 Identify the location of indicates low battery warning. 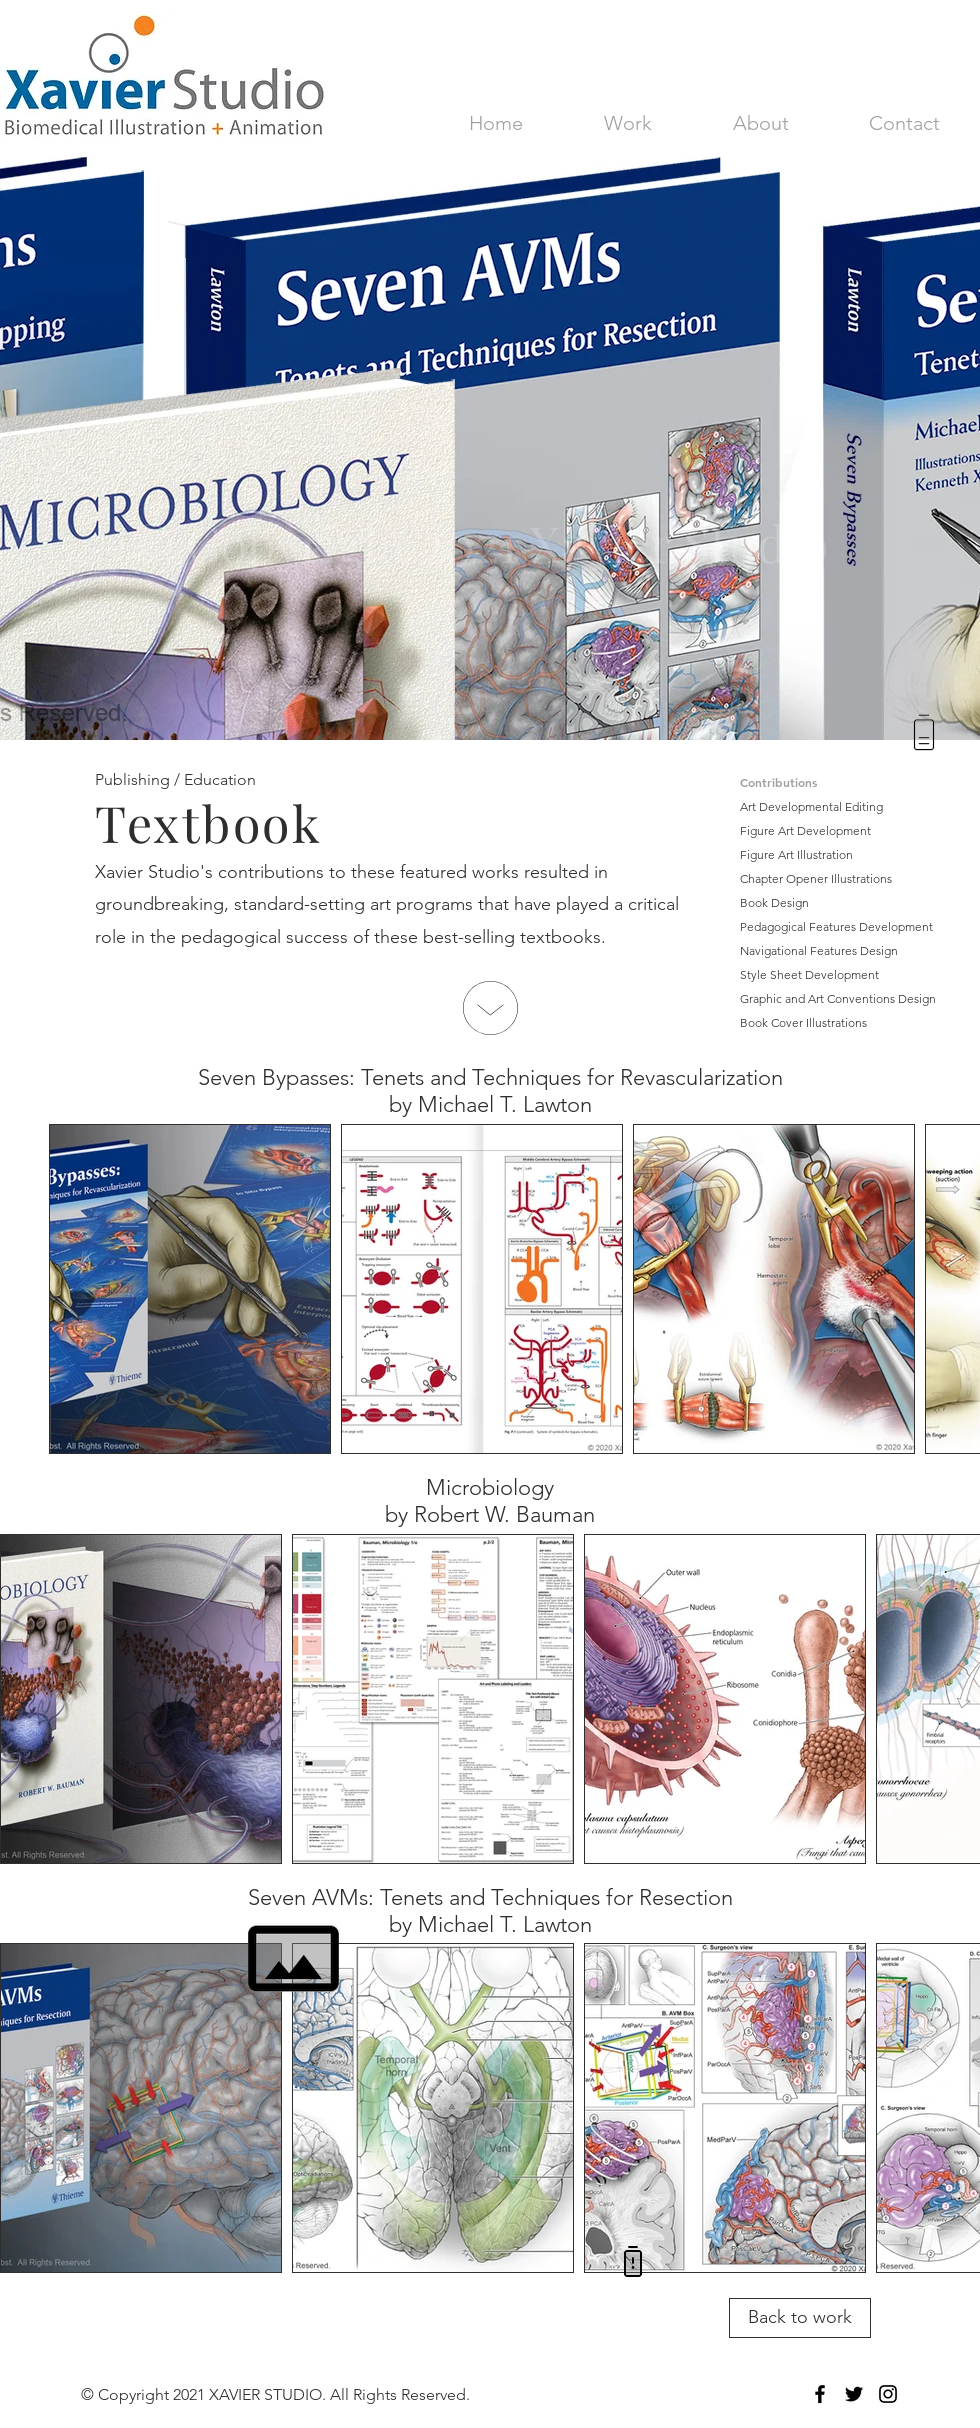
(633, 2262).